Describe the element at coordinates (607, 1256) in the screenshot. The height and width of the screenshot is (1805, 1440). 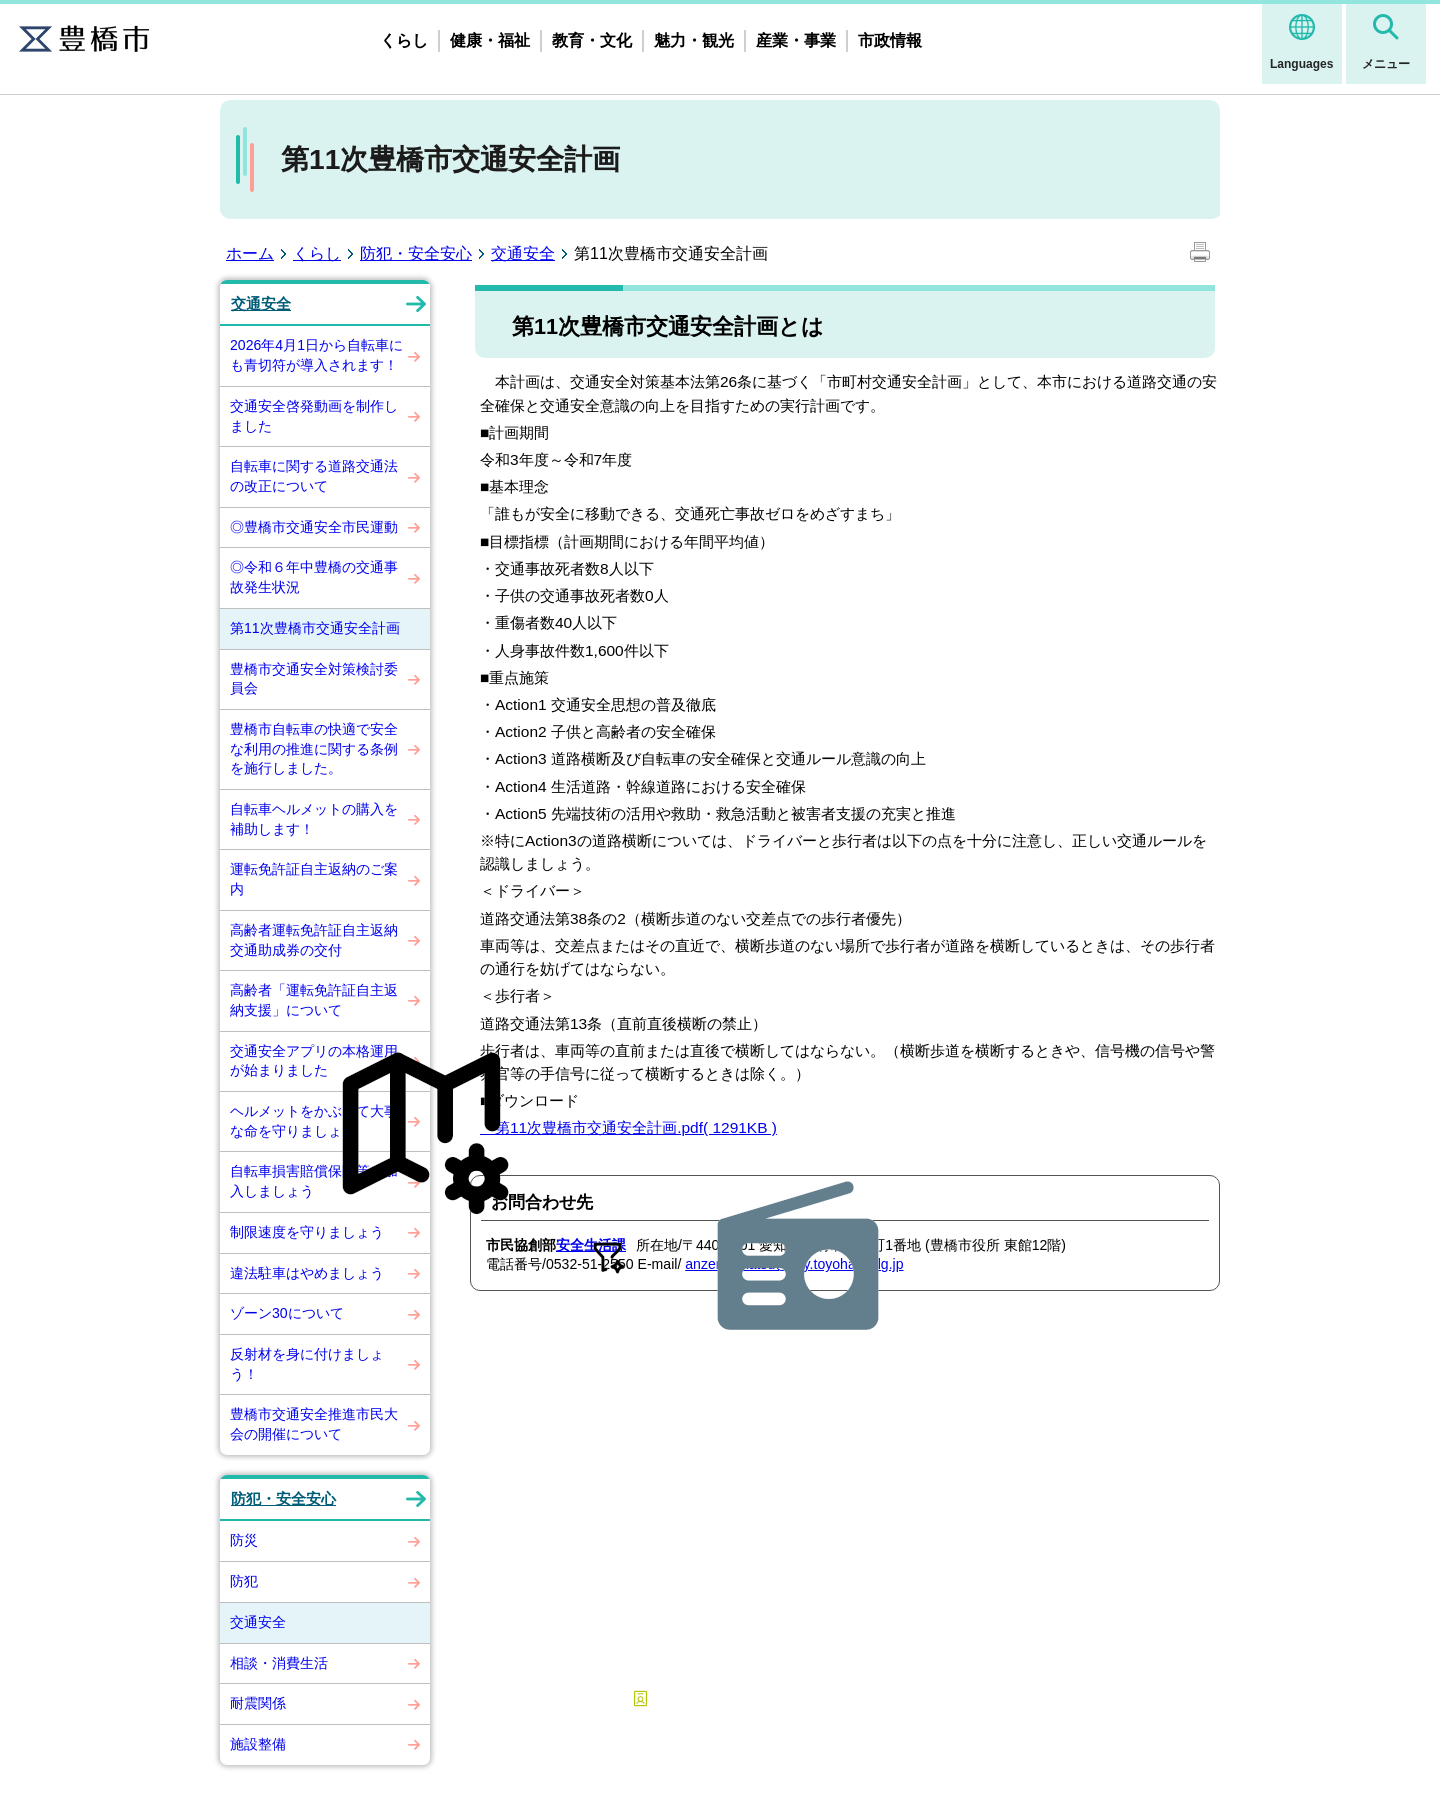
I see `apply smart or AI-powered filters` at that location.